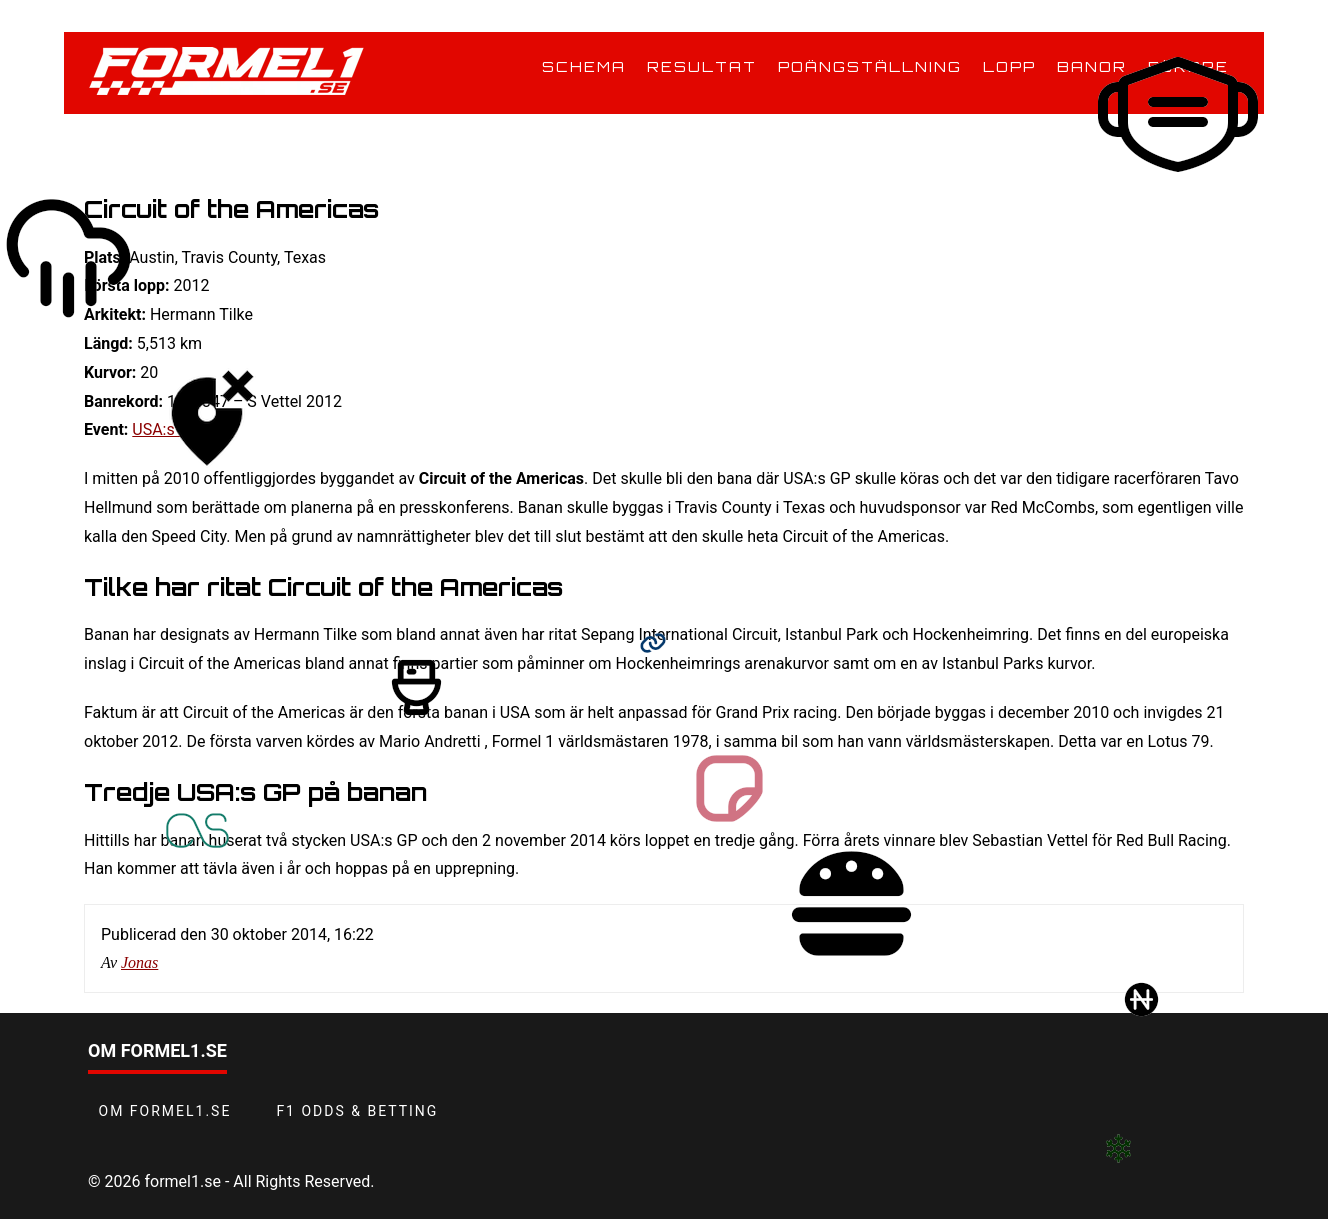 The height and width of the screenshot is (1219, 1328). I want to click on activate cooling or air conditioning mode, so click(1118, 1148).